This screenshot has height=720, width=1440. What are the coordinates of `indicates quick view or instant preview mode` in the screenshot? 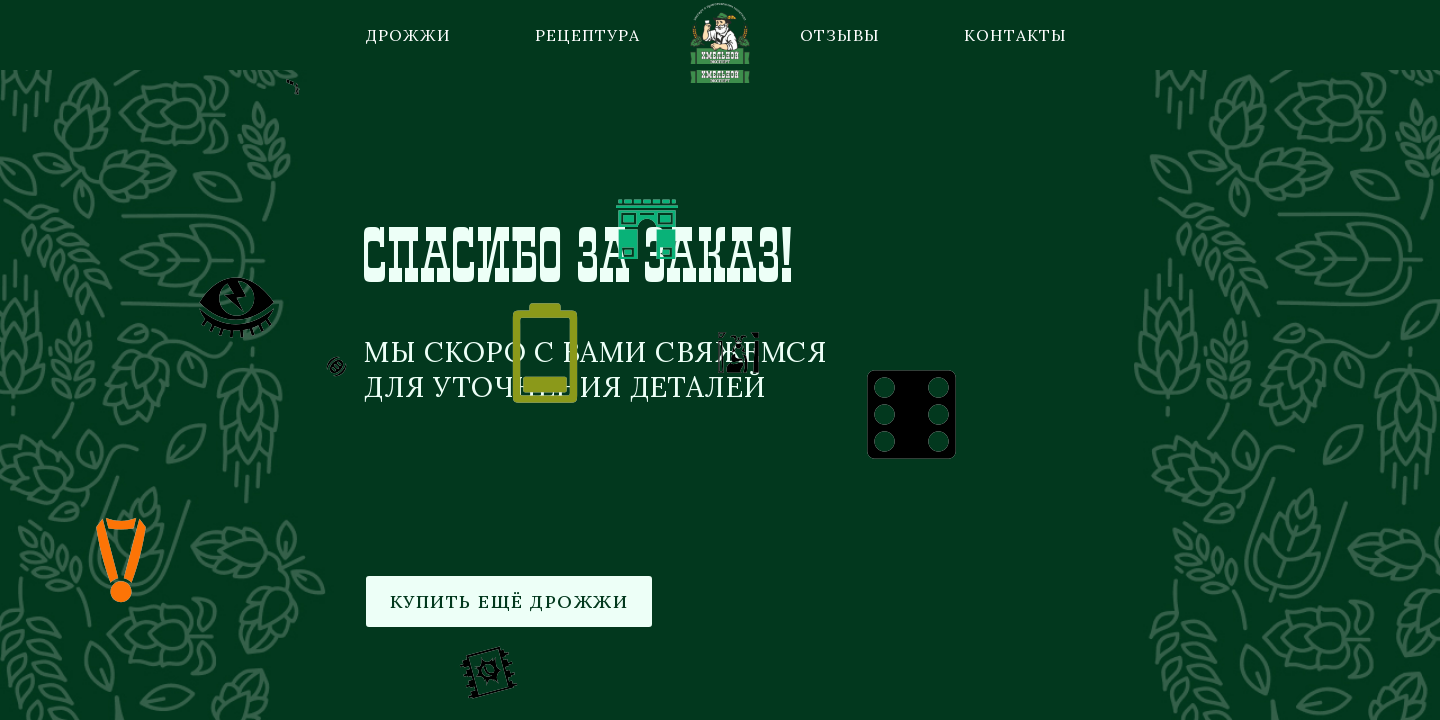 It's located at (236, 307).